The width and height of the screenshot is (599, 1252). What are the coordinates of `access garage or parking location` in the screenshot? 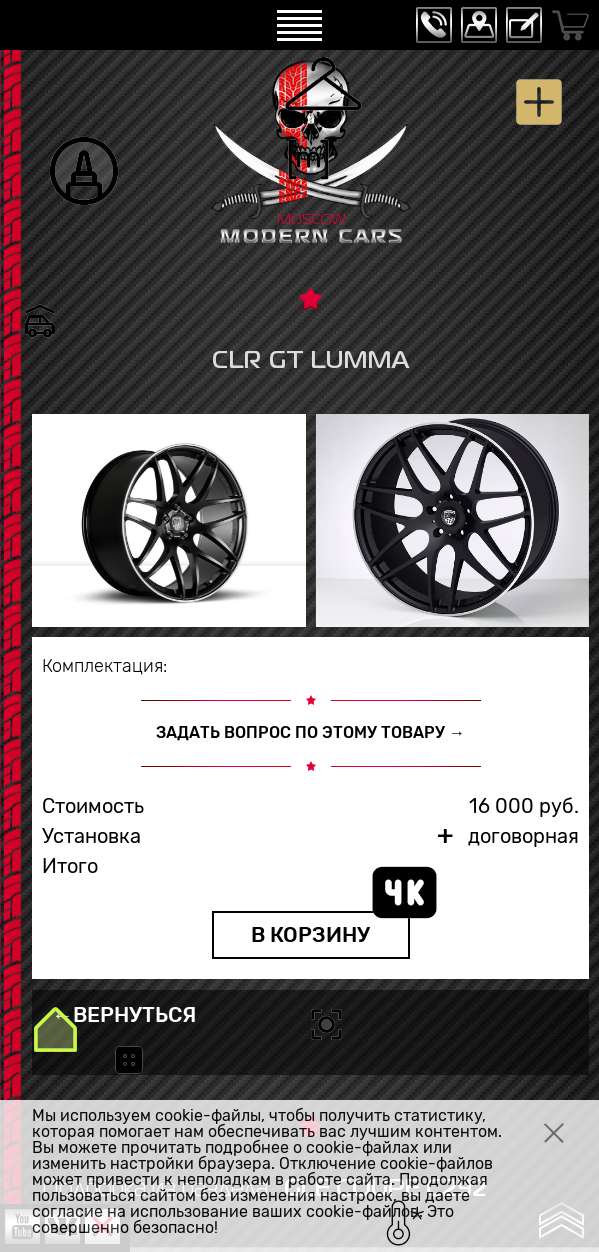 It's located at (40, 321).